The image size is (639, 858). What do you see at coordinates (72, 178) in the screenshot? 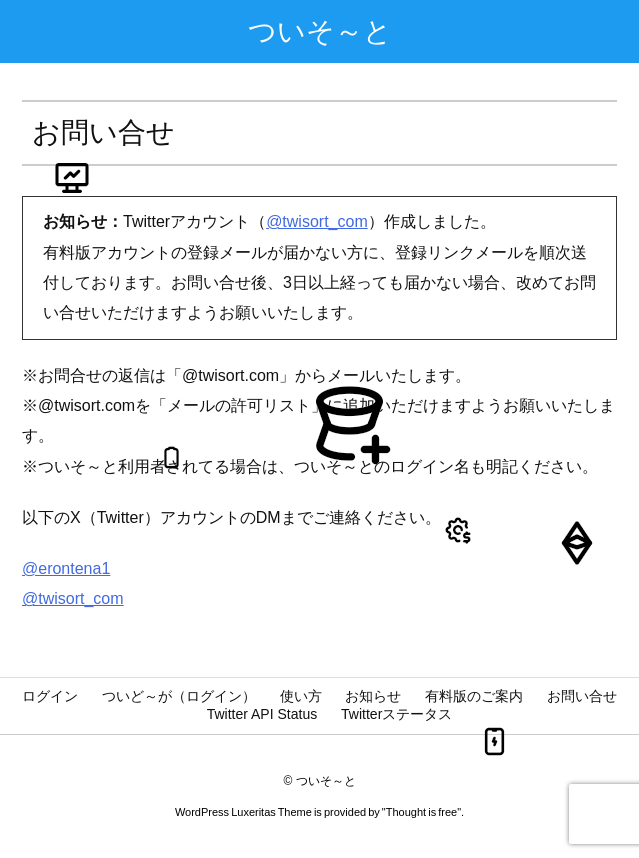
I see `view device performance analytics` at bounding box center [72, 178].